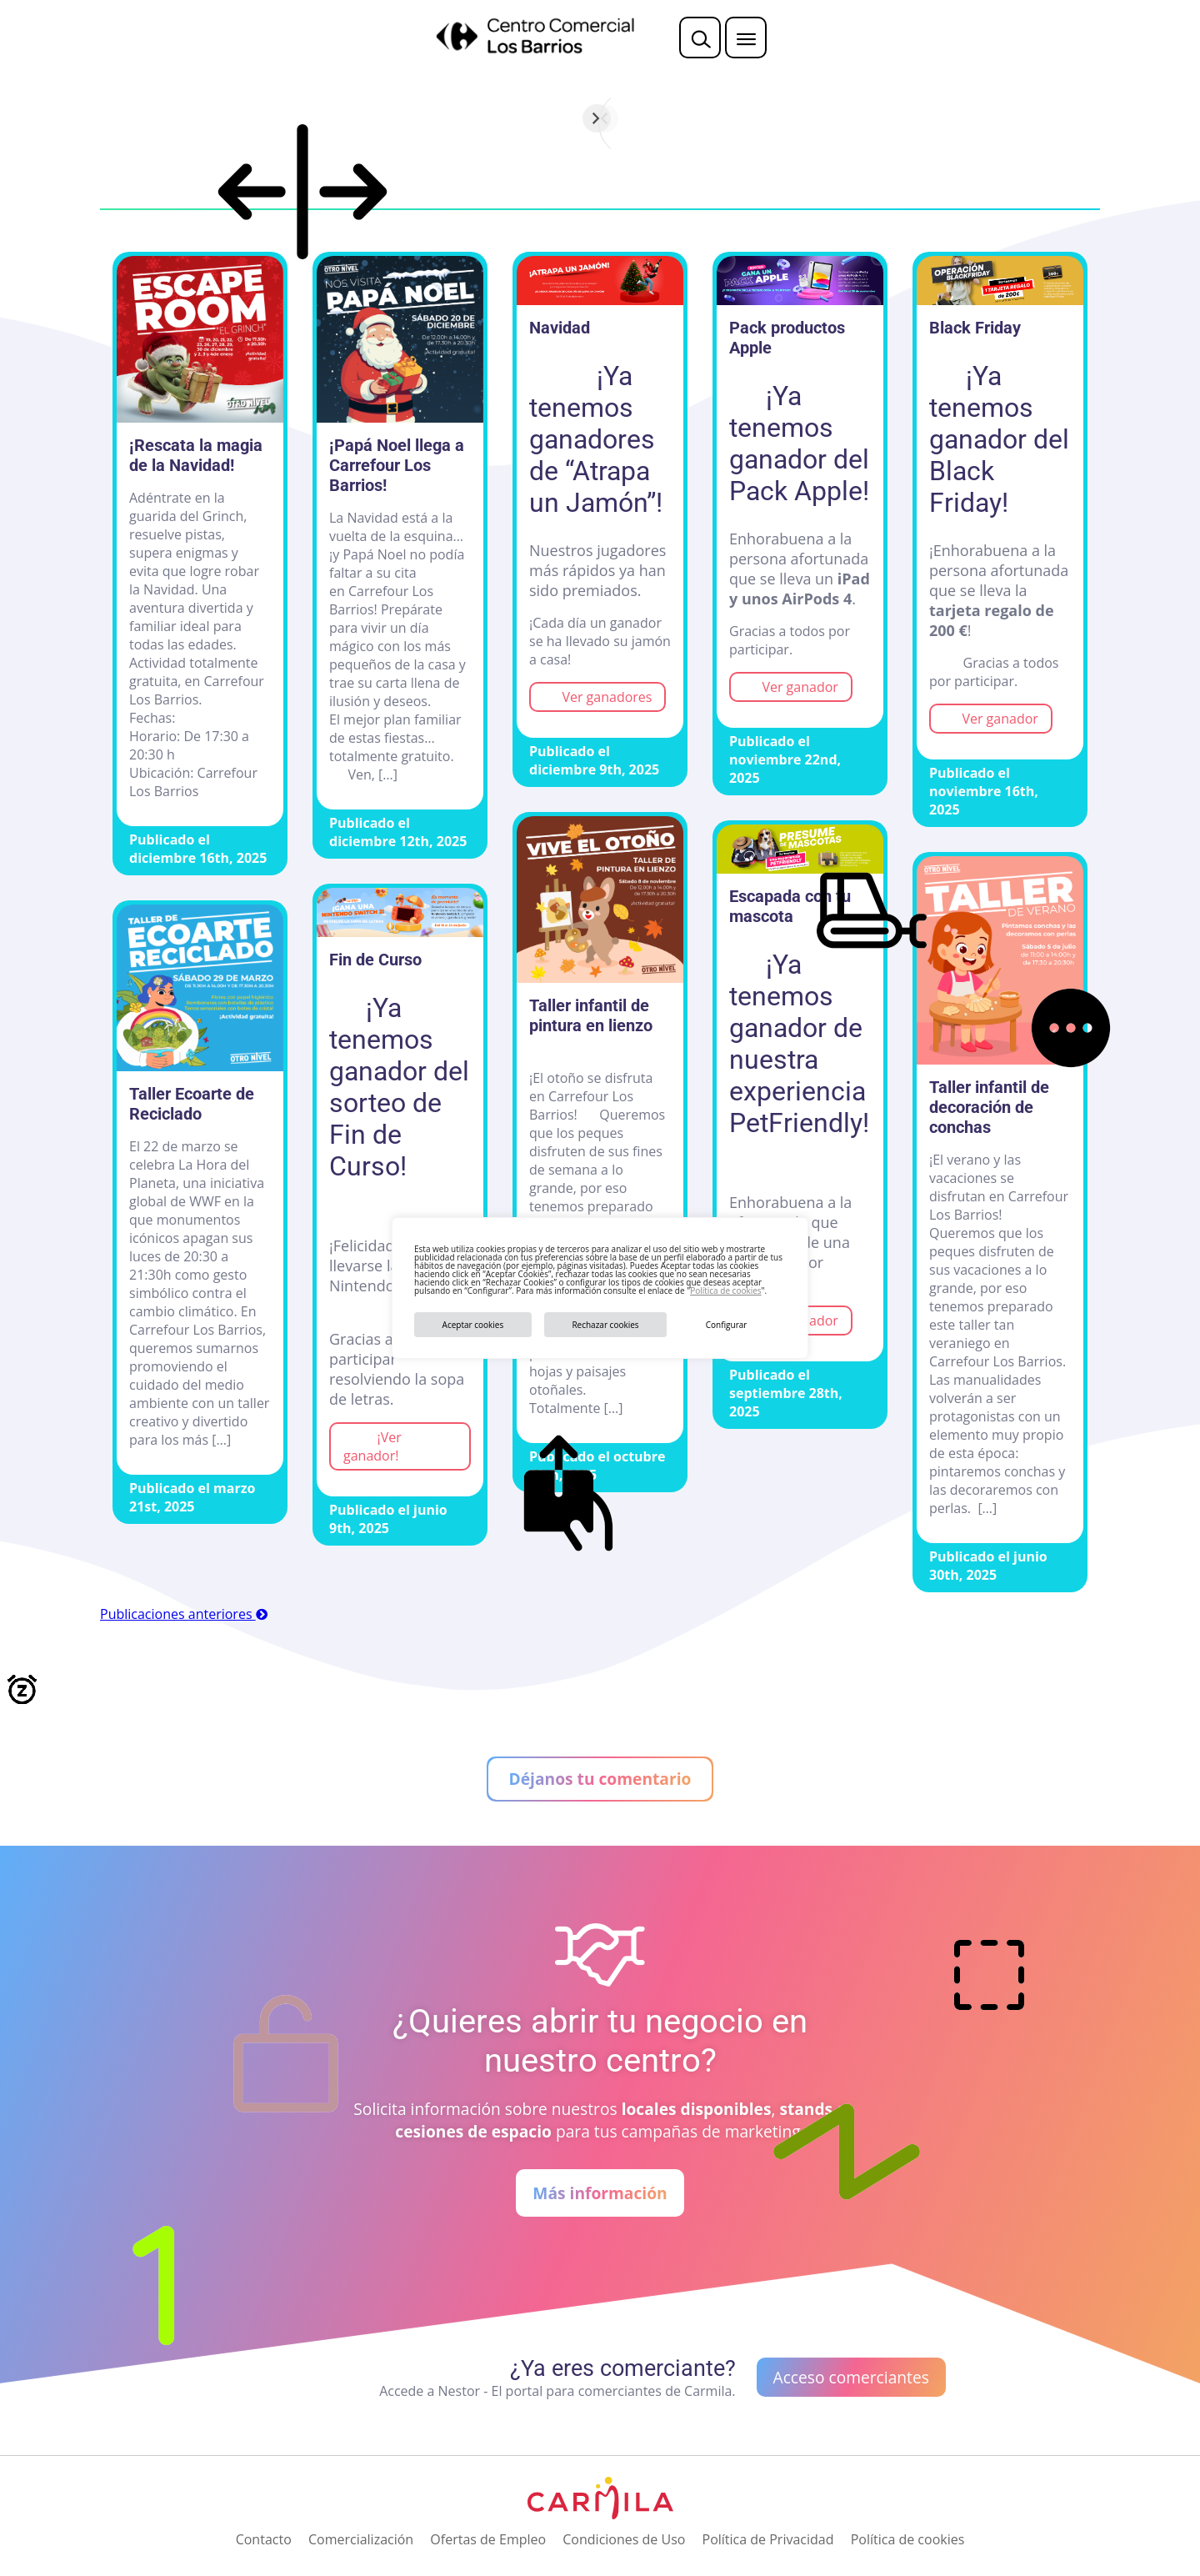 Image resolution: width=1200 pixels, height=2576 pixels. What do you see at coordinates (562, 1493) in the screenshot?
I see `deposit or submit an item` at bounding box center [562, 1493].